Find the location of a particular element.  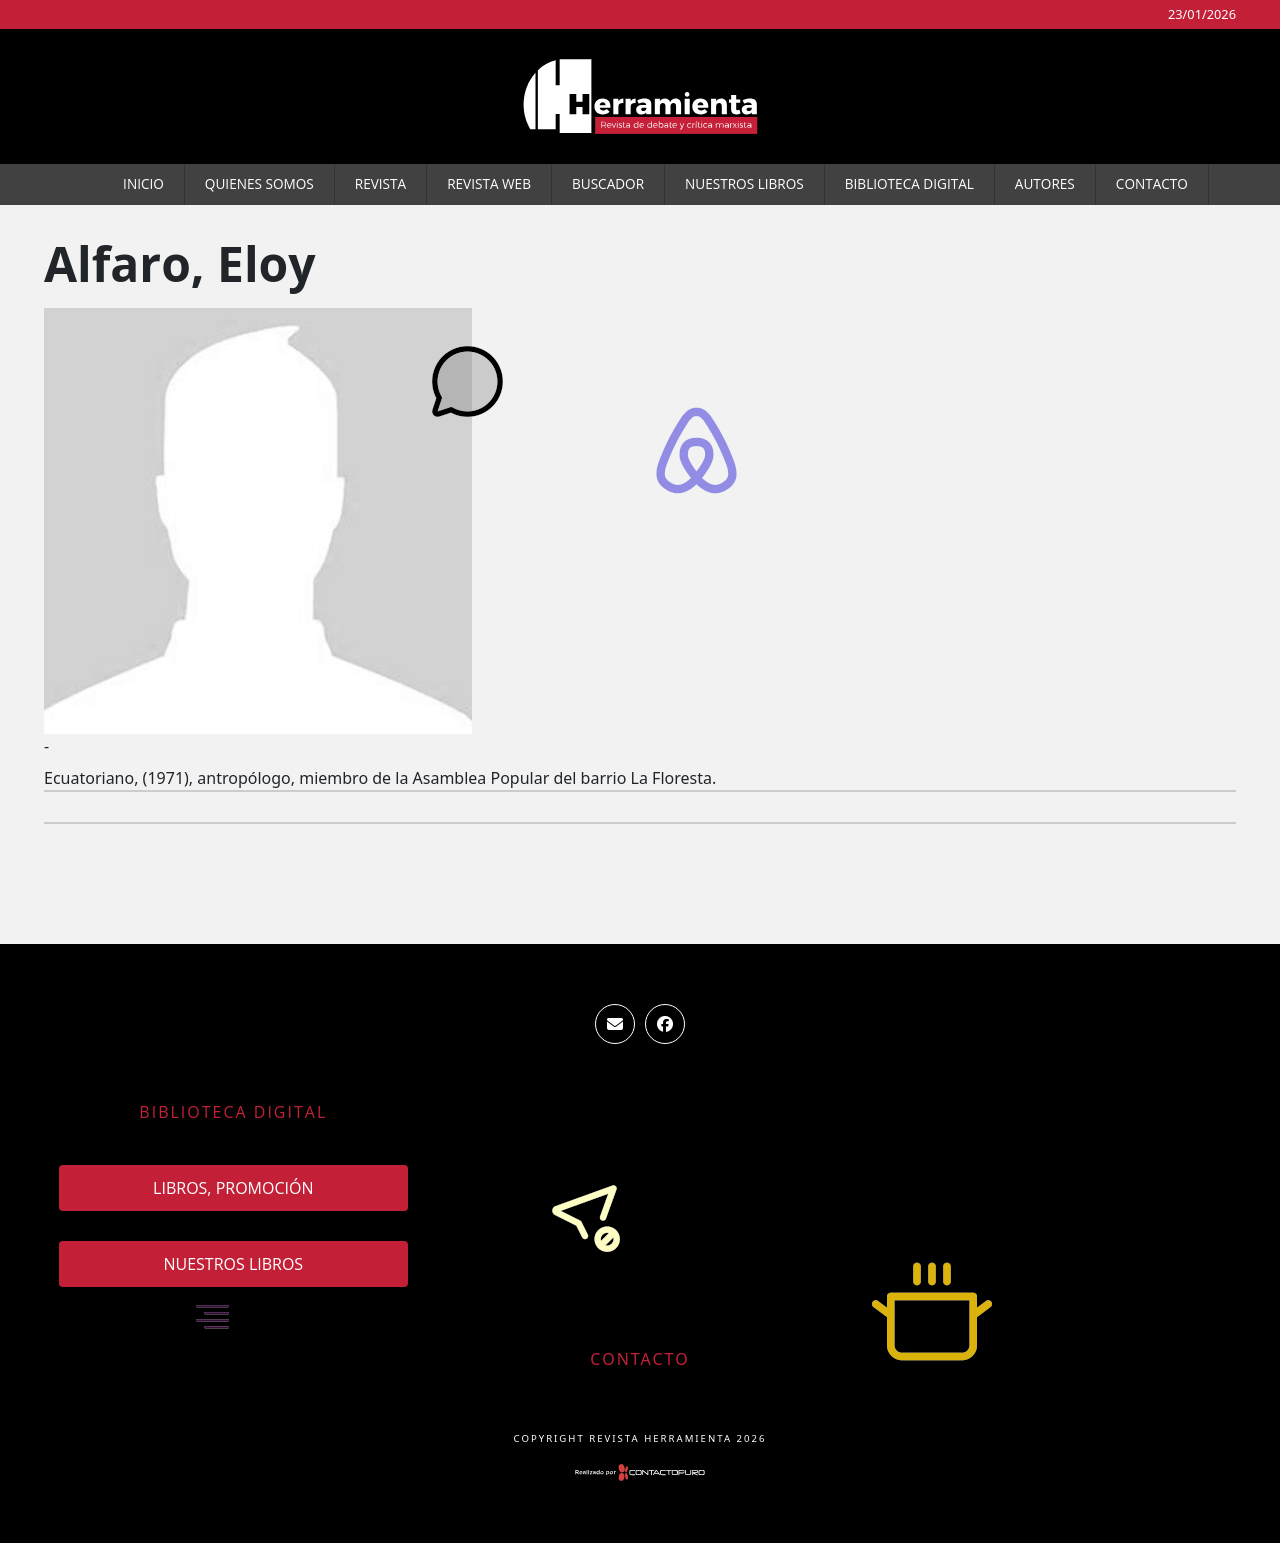

access recipes or cooking features is located at coordinates (932, 1319).